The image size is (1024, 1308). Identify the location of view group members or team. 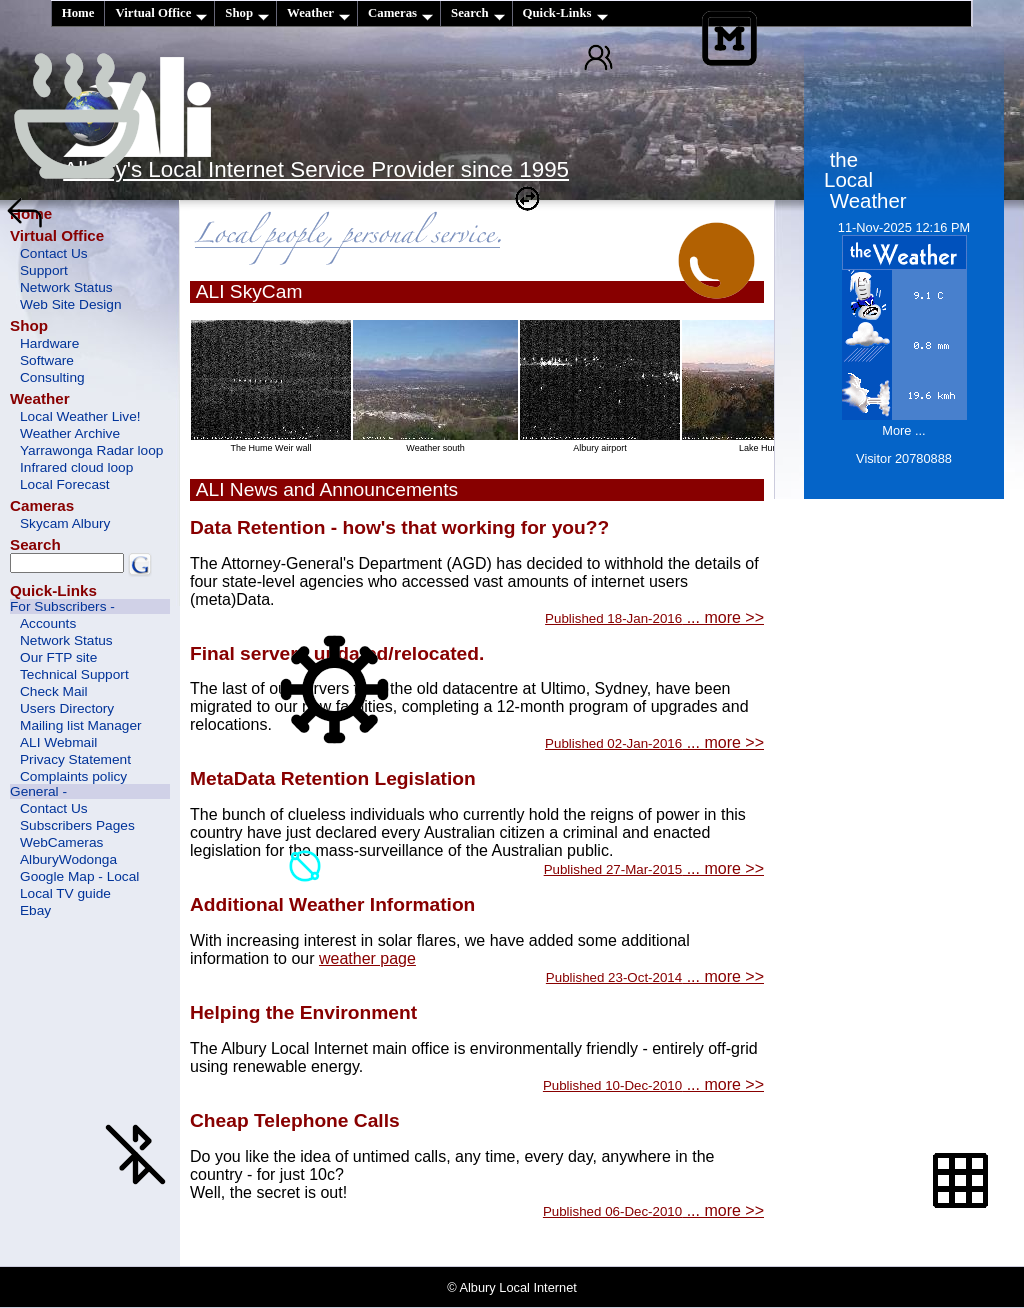
(598, 57).